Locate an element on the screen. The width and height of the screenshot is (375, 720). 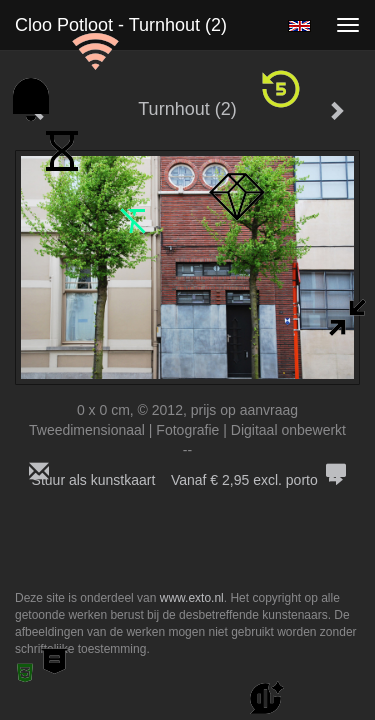
indicates active wifi connection is located at coordinates (95, 51).